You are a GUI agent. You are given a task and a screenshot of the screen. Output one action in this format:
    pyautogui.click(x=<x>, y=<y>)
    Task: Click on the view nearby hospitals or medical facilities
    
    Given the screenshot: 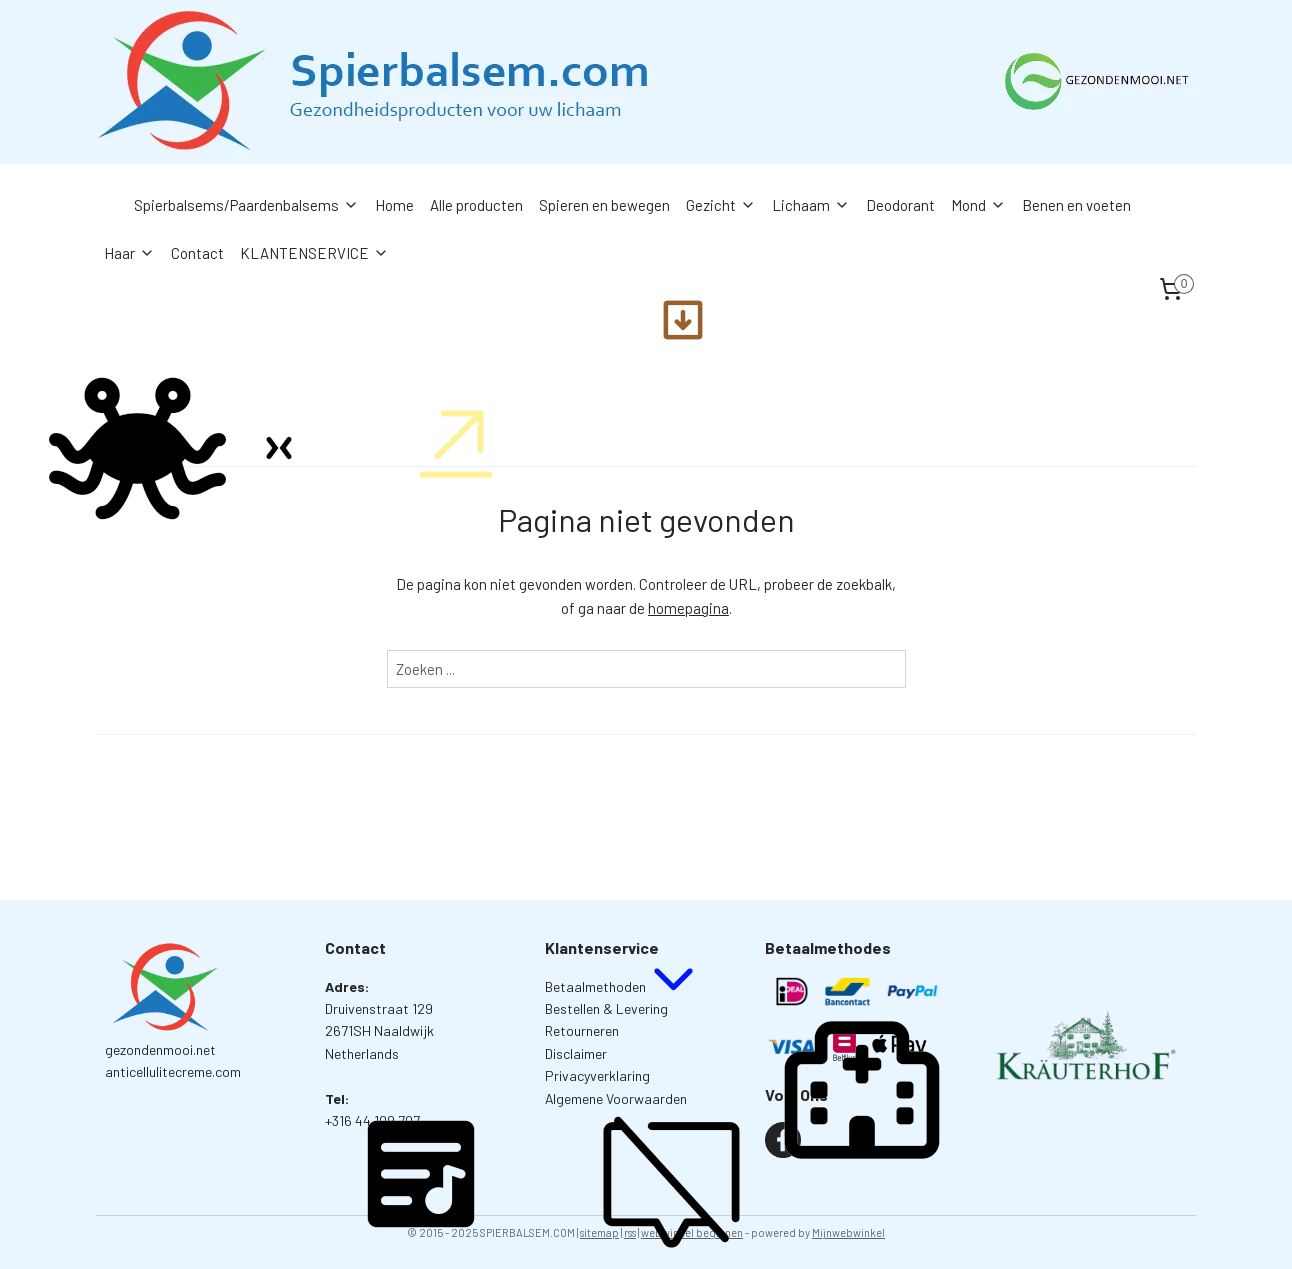 What is the action you would take?
    pyautogui.click(x=862, y=1090)
    